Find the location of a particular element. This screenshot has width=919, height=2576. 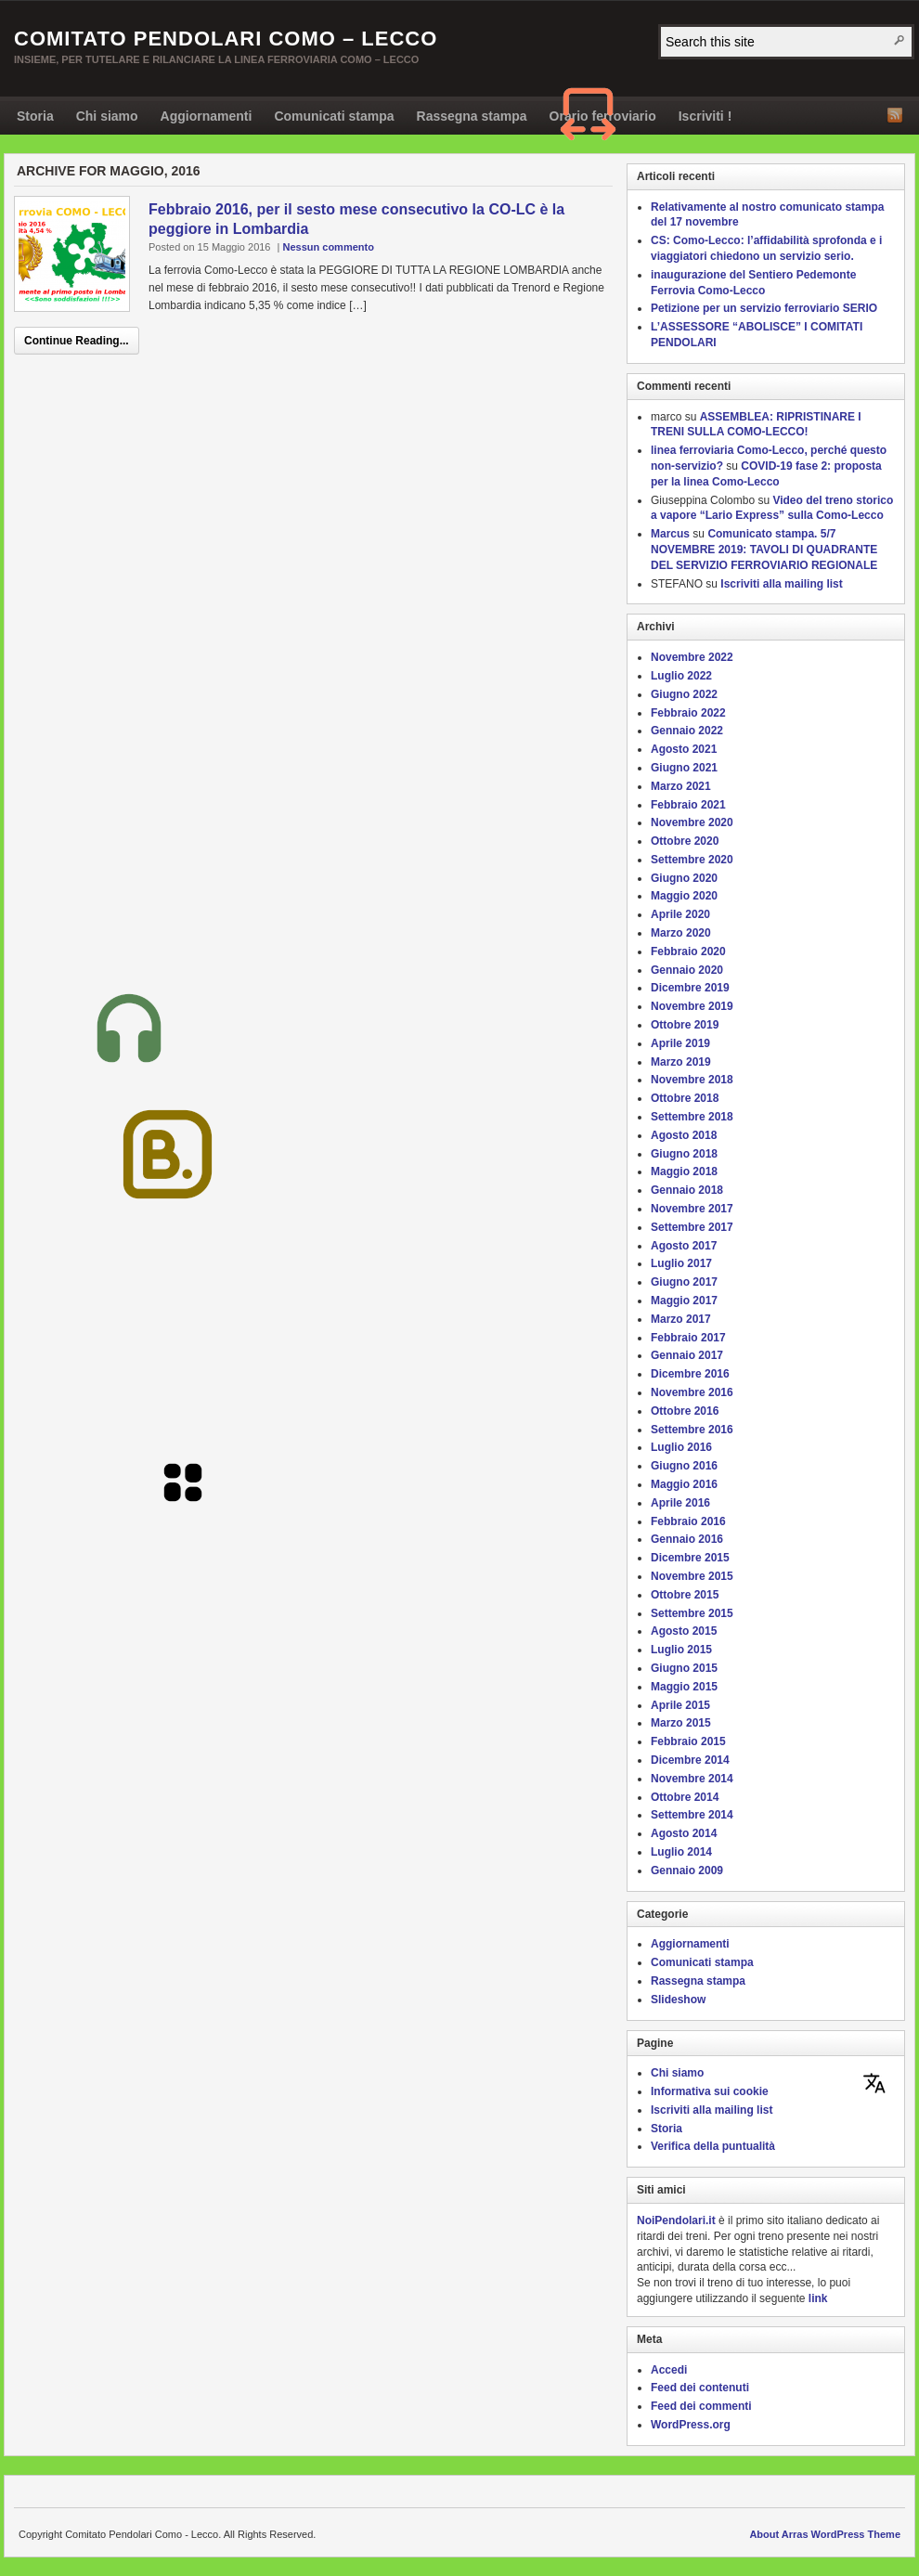

visit booking.com is located at coordinates (167, 1154).